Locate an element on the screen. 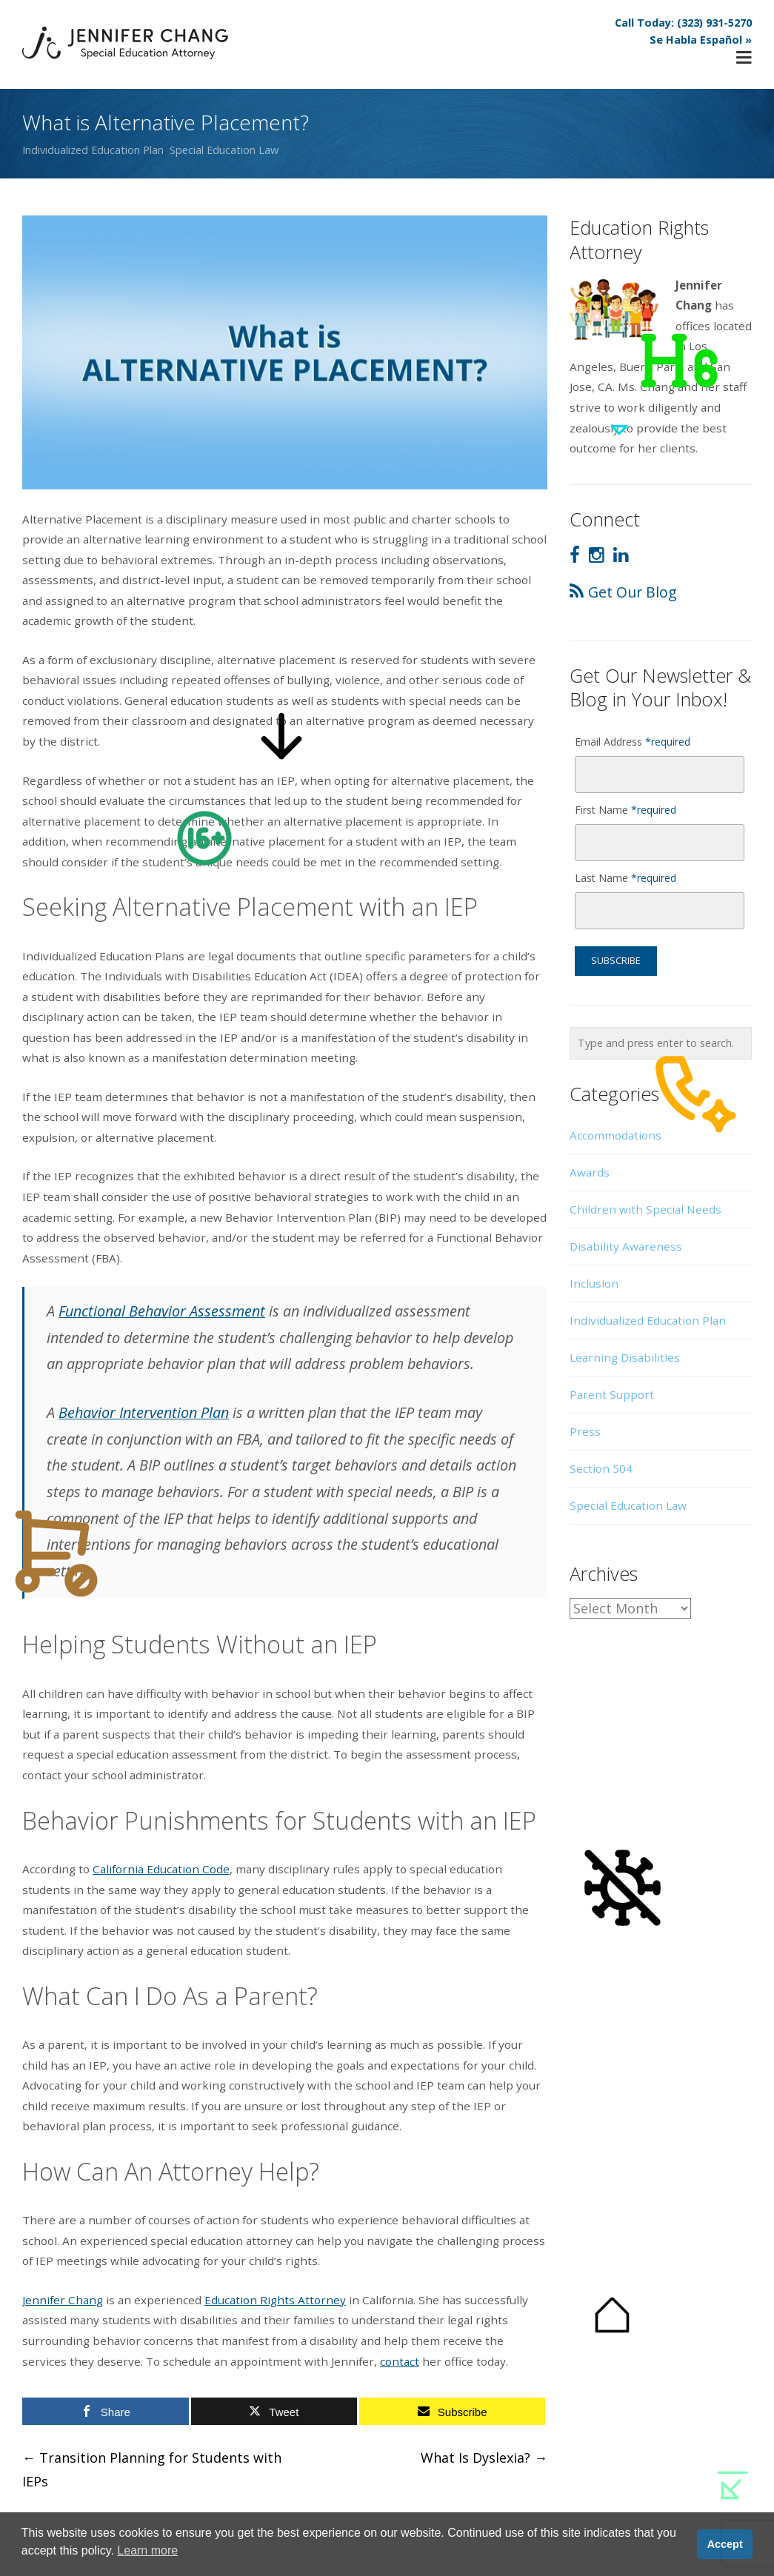 The width and height of the screenshot is (774, 2576). AI-powered calling or smart call features is located at coordinates (693, 1089).